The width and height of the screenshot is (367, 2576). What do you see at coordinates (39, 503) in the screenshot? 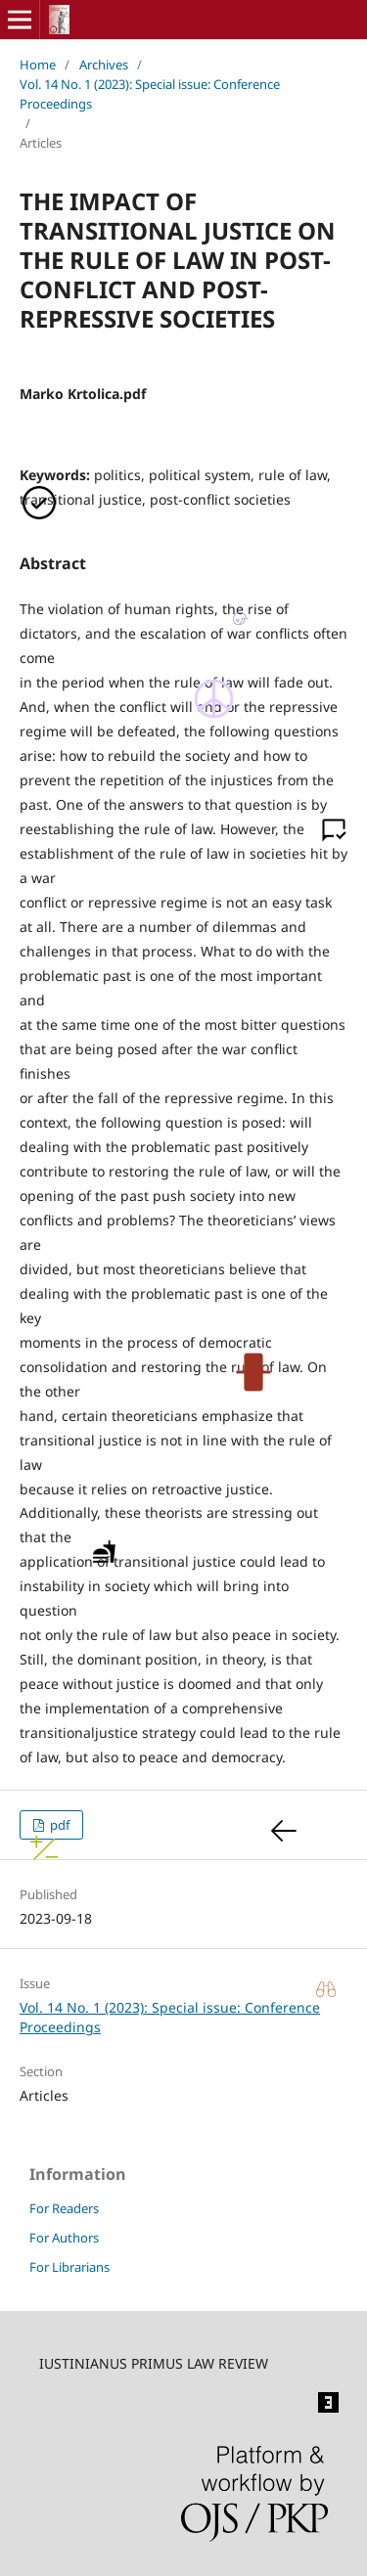
I see `indicates a completed or successful action` at bounding box center [39, 503].